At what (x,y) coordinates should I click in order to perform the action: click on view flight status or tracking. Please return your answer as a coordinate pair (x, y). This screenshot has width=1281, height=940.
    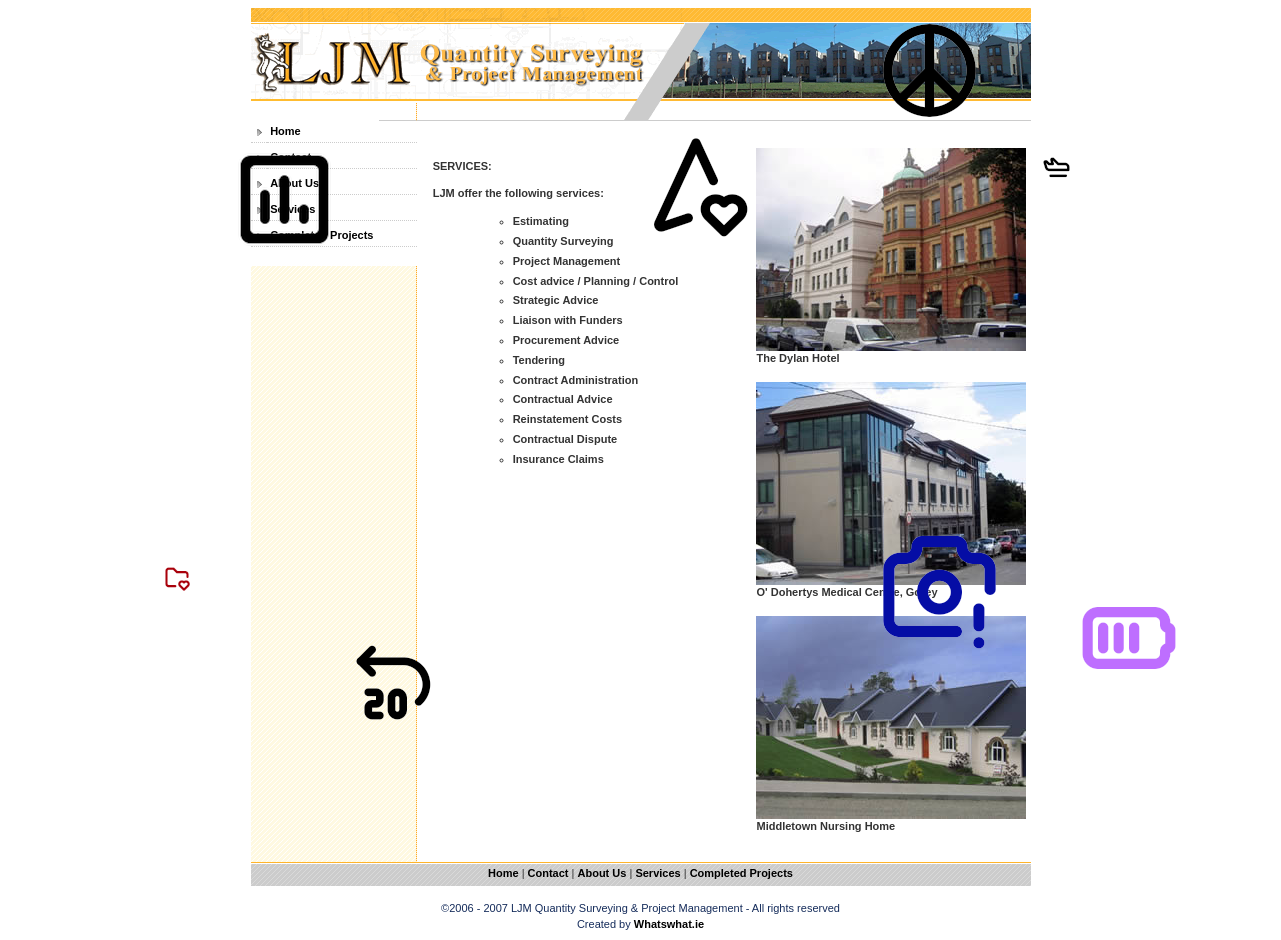
    Looking at the image, I should click on (1056, 166).